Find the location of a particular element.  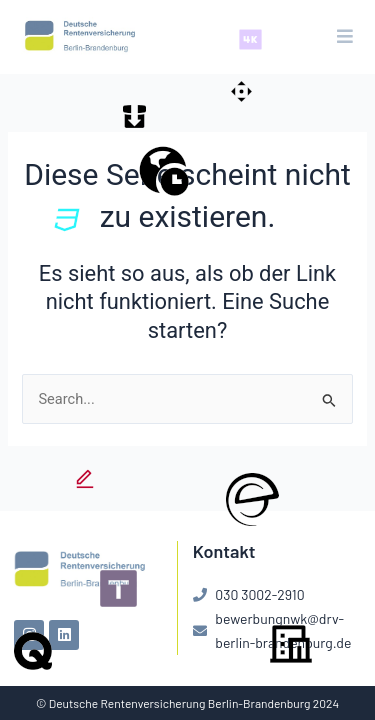

open transmission torrent client is located at coordinates (134, 116).